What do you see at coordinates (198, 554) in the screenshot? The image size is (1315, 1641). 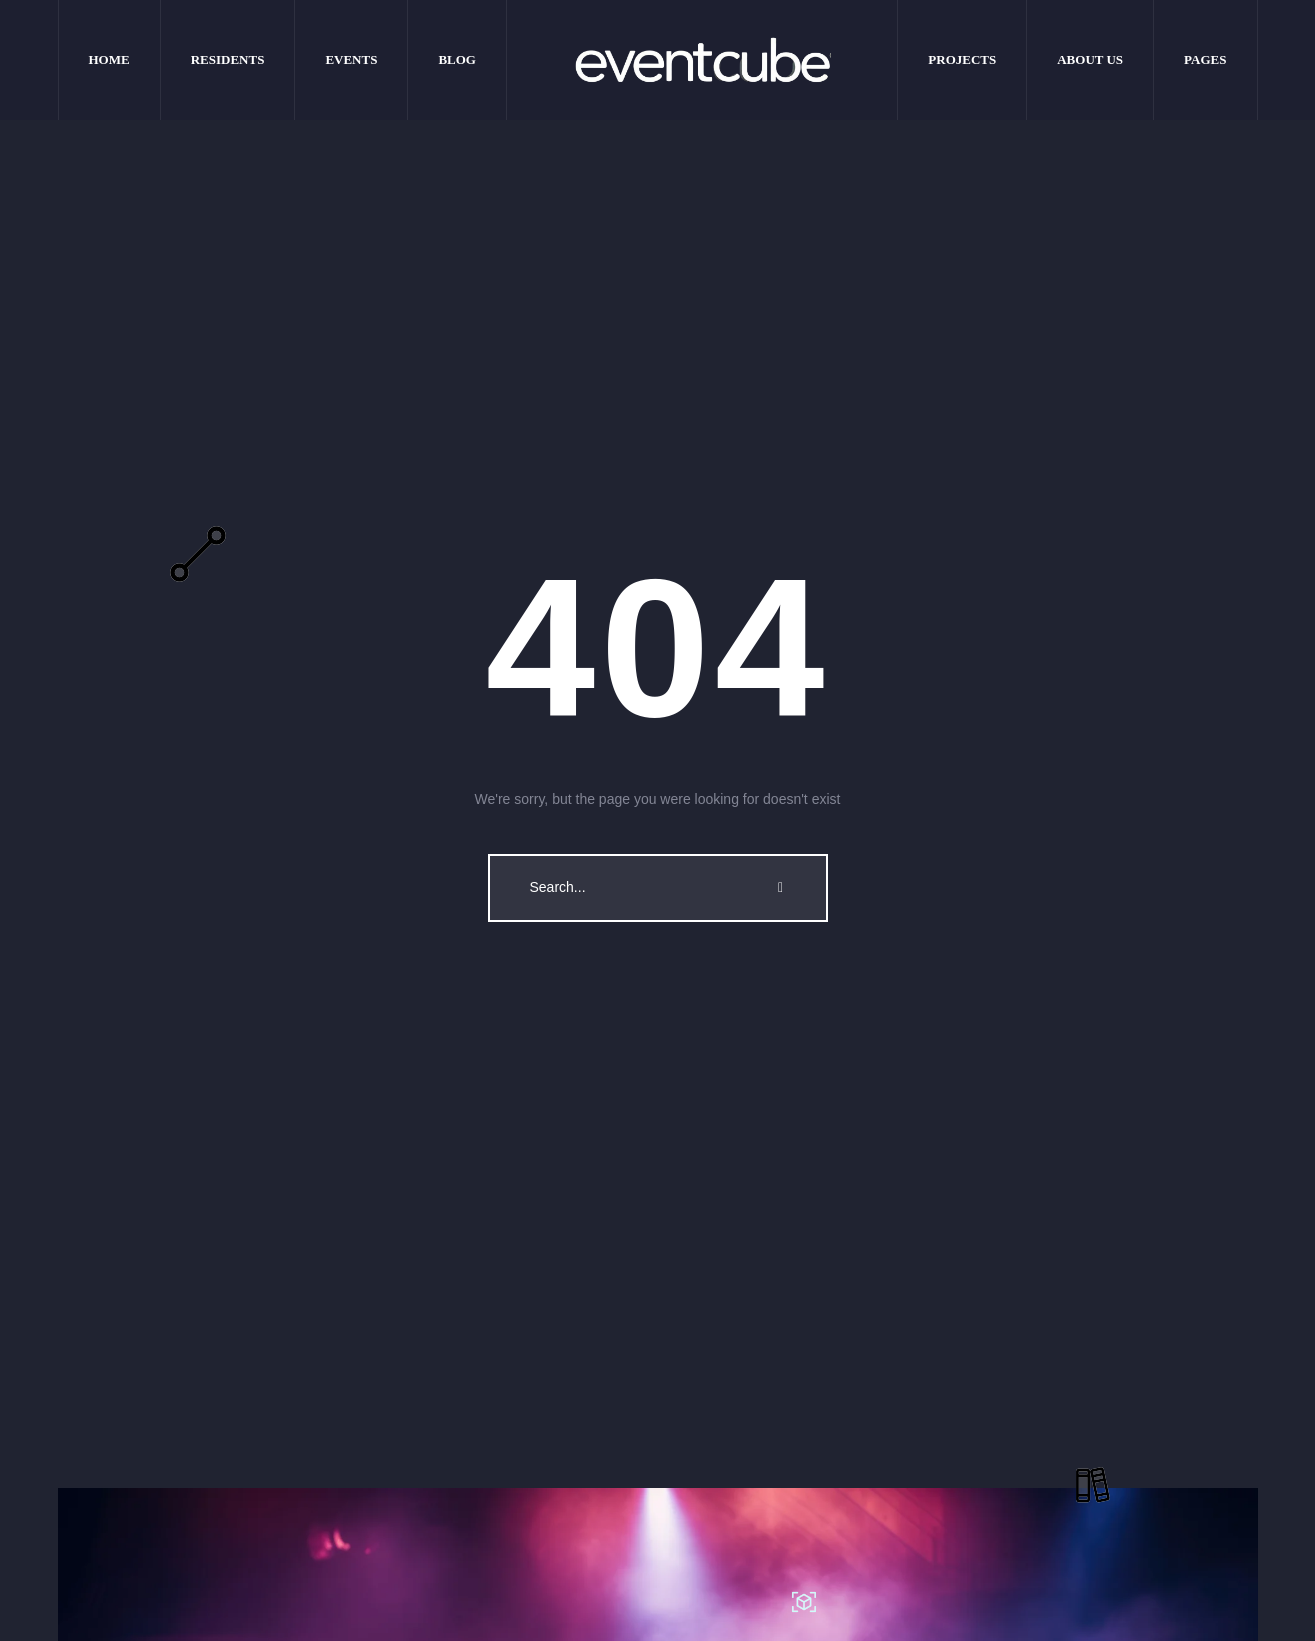 I see `draw a line between two points` at bounding box center [198, 554].